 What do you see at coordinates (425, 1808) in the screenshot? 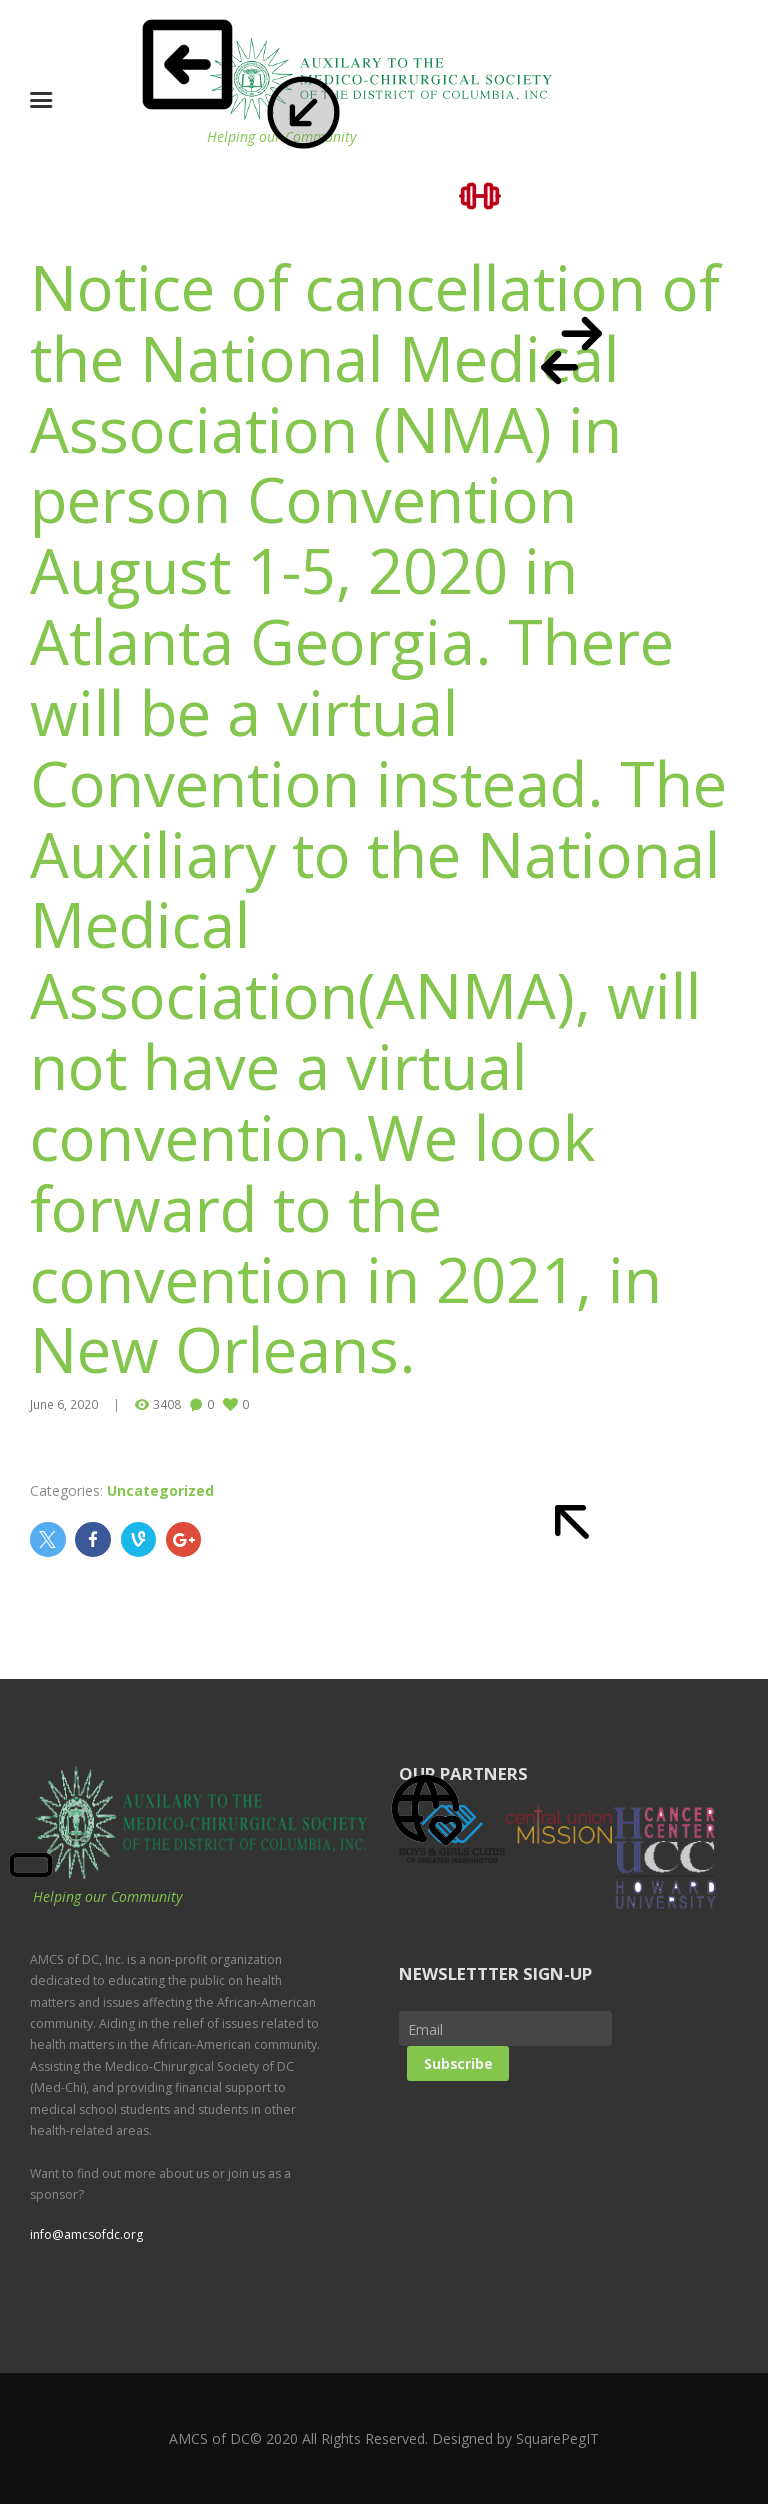
I see `support global causes or charities` at bounding box center [425, 1808].